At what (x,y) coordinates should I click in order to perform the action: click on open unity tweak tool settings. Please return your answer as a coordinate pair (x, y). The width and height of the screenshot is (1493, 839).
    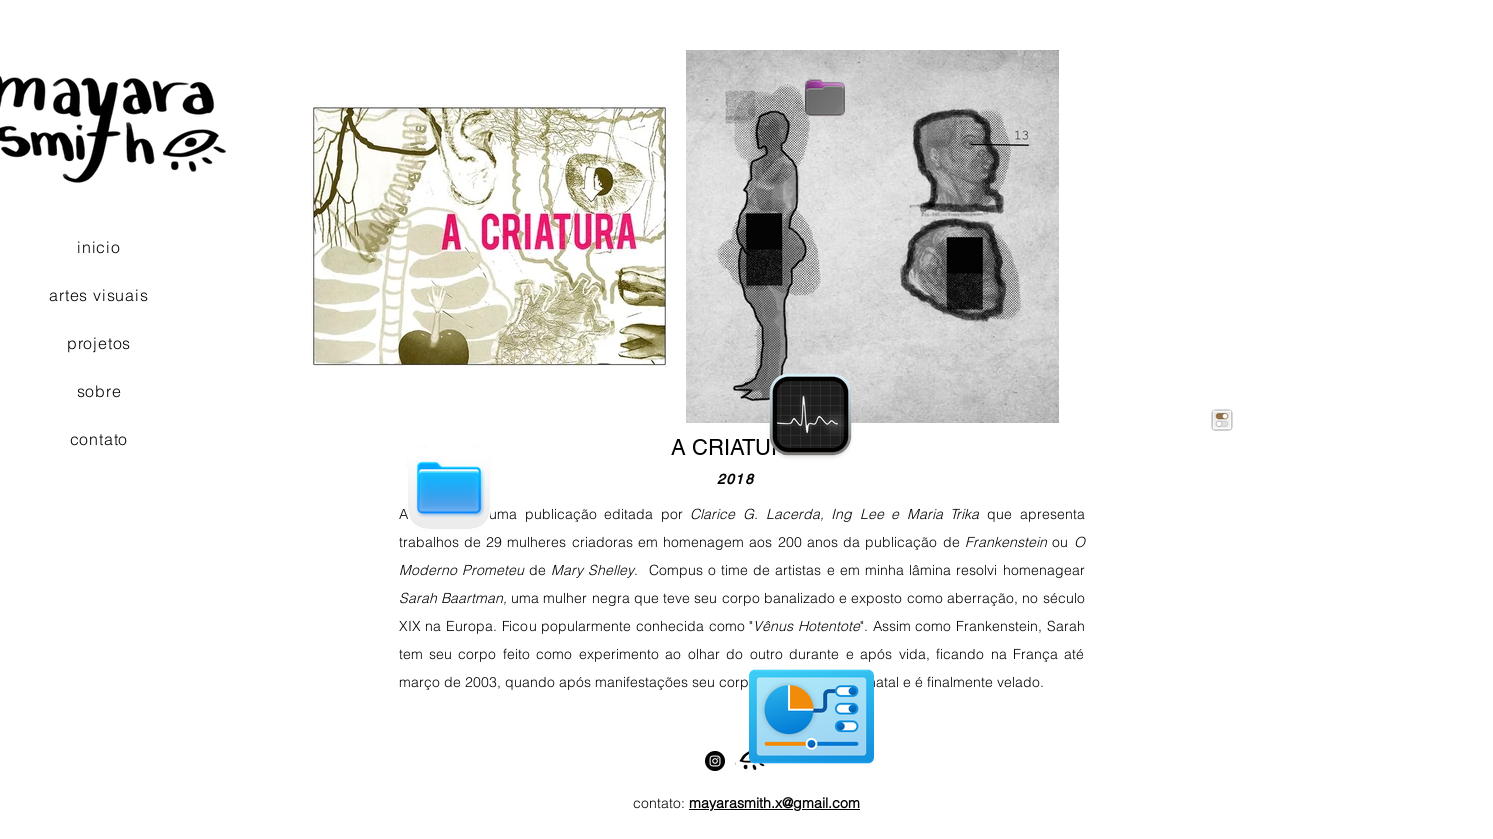
    Looking at the image, I should click on (1222, 420).